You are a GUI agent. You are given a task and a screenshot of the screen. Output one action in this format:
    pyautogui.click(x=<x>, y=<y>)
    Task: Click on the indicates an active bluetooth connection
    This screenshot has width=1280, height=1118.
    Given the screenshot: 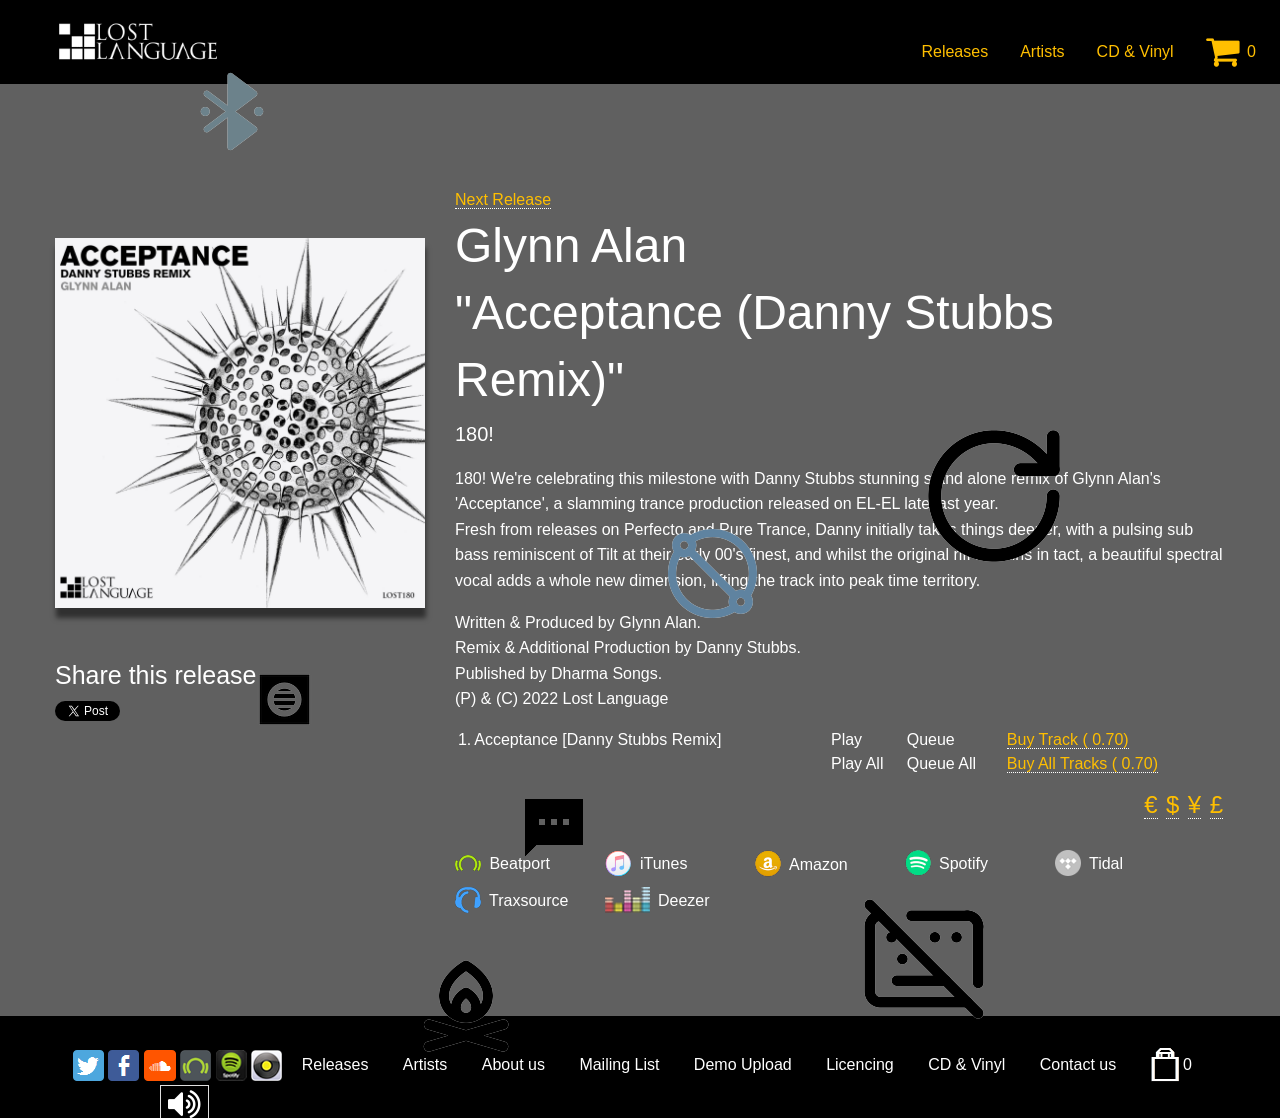 What is the action you would take?
    pyautogui.click(x=230, y=111)
    